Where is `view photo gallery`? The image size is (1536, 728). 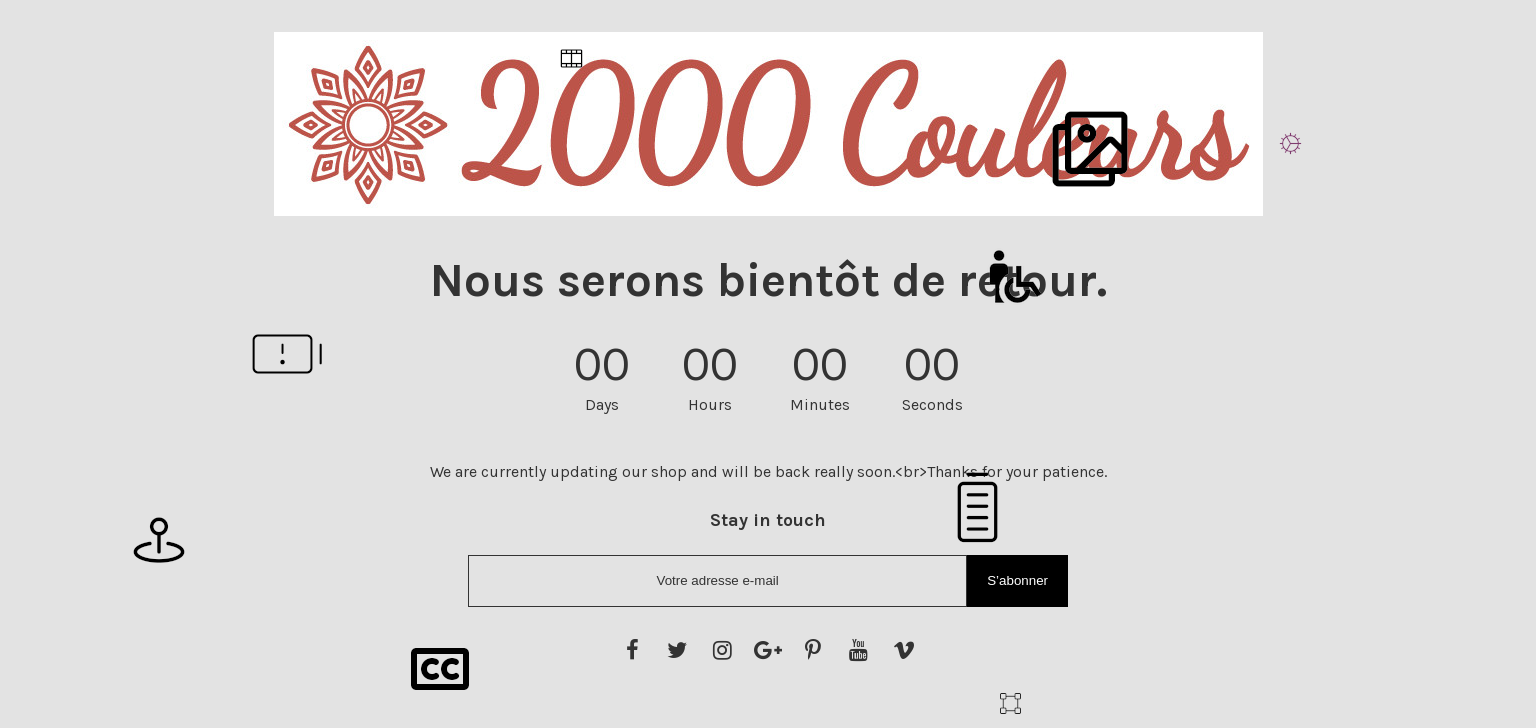
view photo gallery is located at coordinates (1090, 149).